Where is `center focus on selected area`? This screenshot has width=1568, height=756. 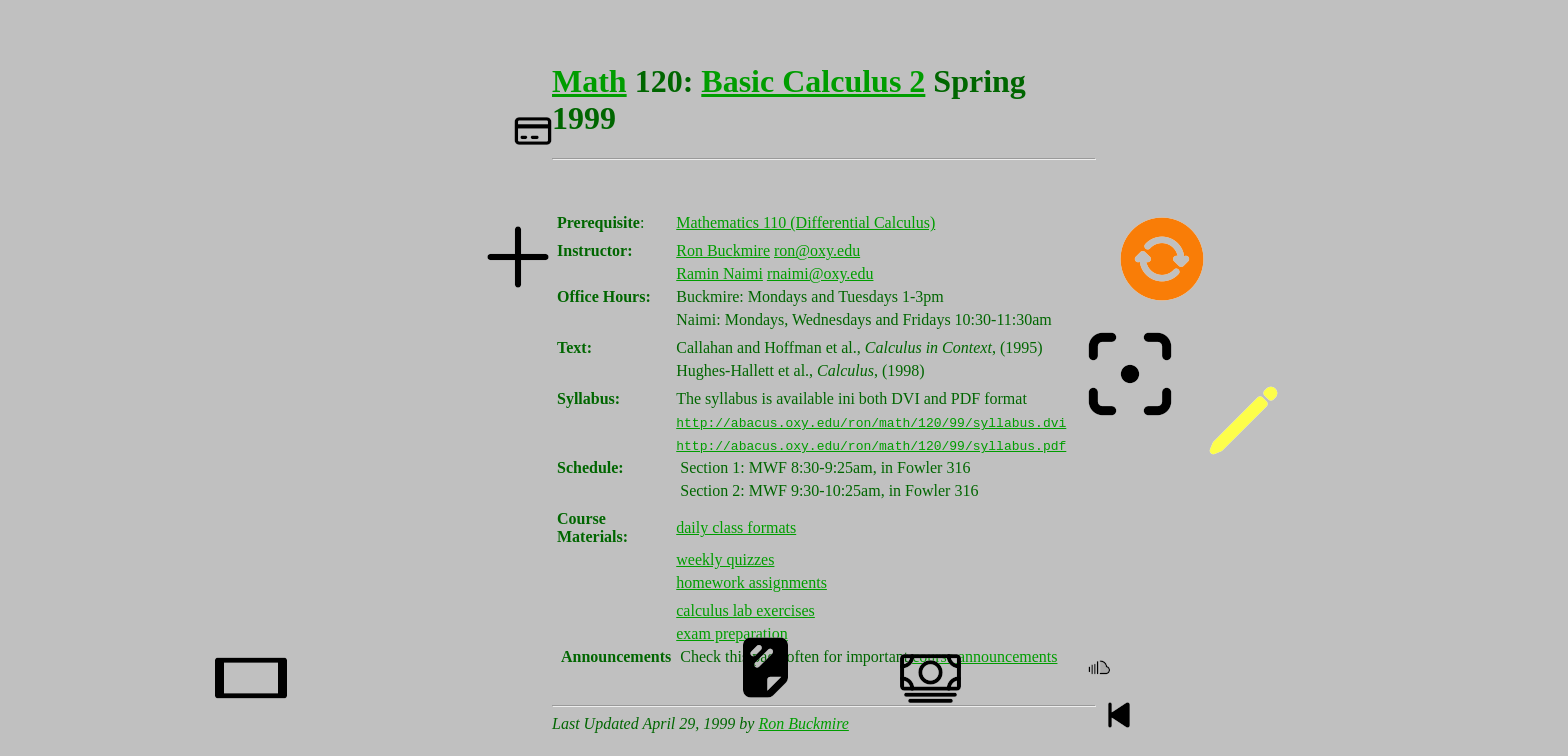 center focus on selected area is located at coordinates (1130, 374).